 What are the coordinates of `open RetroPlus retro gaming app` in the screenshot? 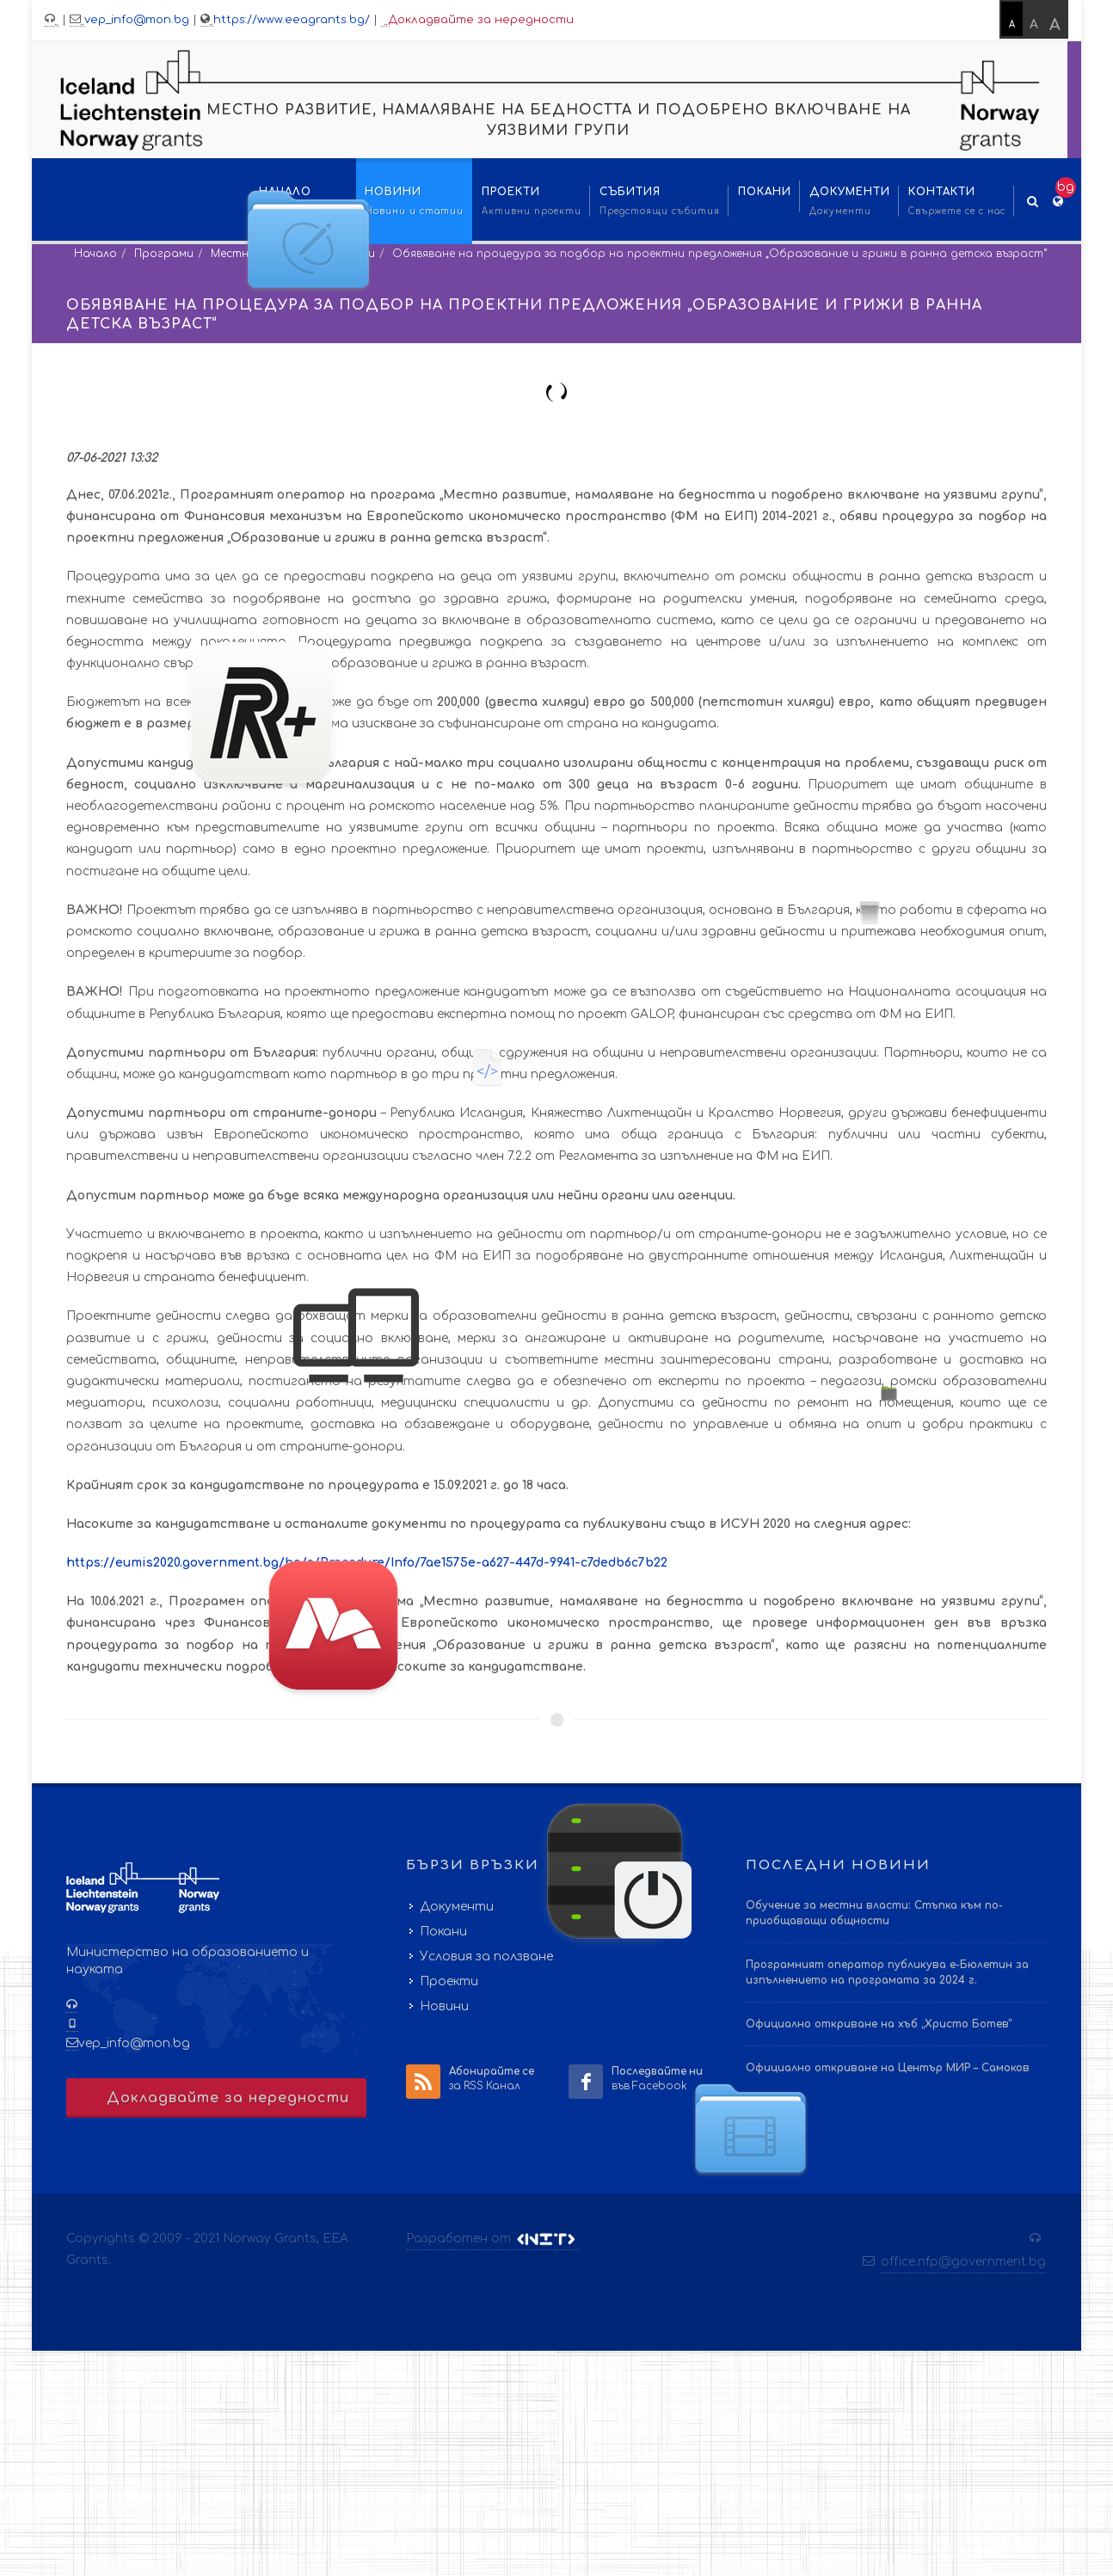 It's located at (261, 713).